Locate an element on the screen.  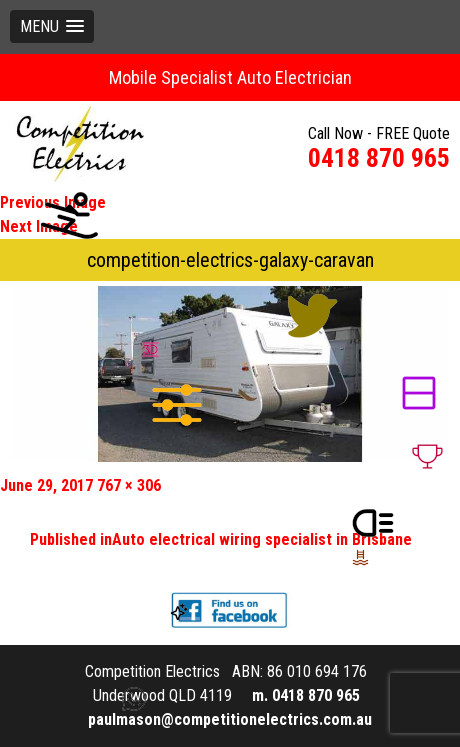
open whatsapp messaging app is located at coordinates (134, 699).